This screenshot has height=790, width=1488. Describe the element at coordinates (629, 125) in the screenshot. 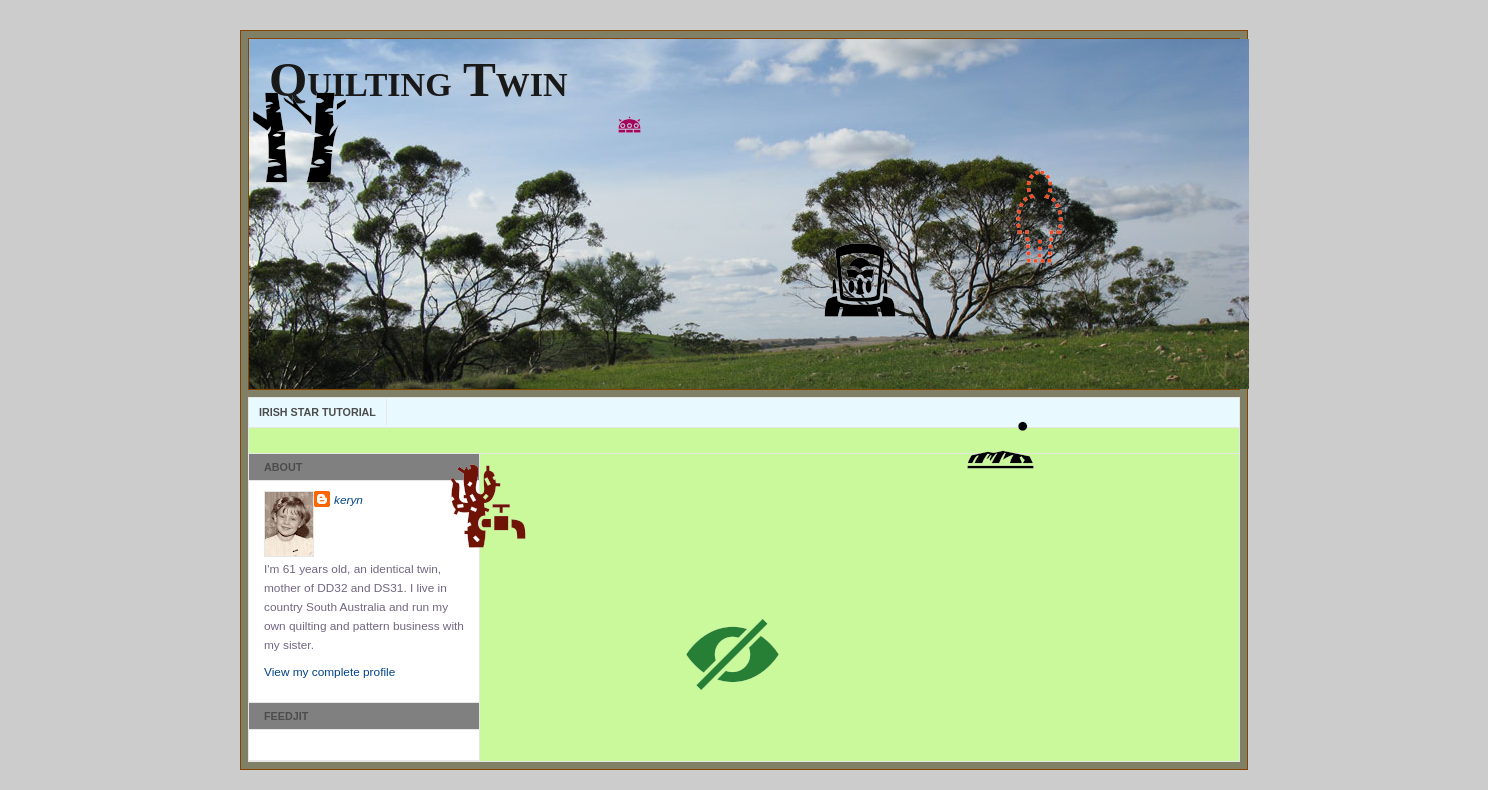

I see `select gaul or celtic warrior class` at that location.